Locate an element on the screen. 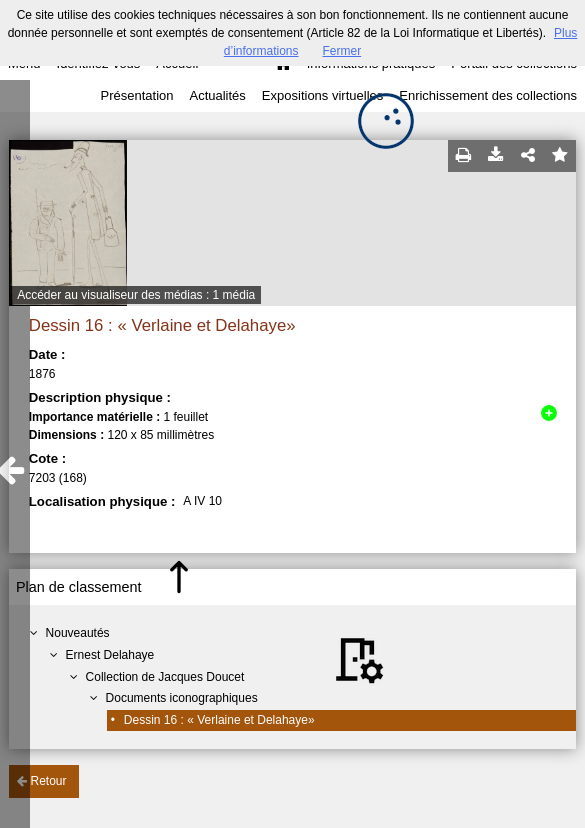 The height and width of the screenshot is (828, 585). adjust room or space settings is located at coordinates (357, 659).